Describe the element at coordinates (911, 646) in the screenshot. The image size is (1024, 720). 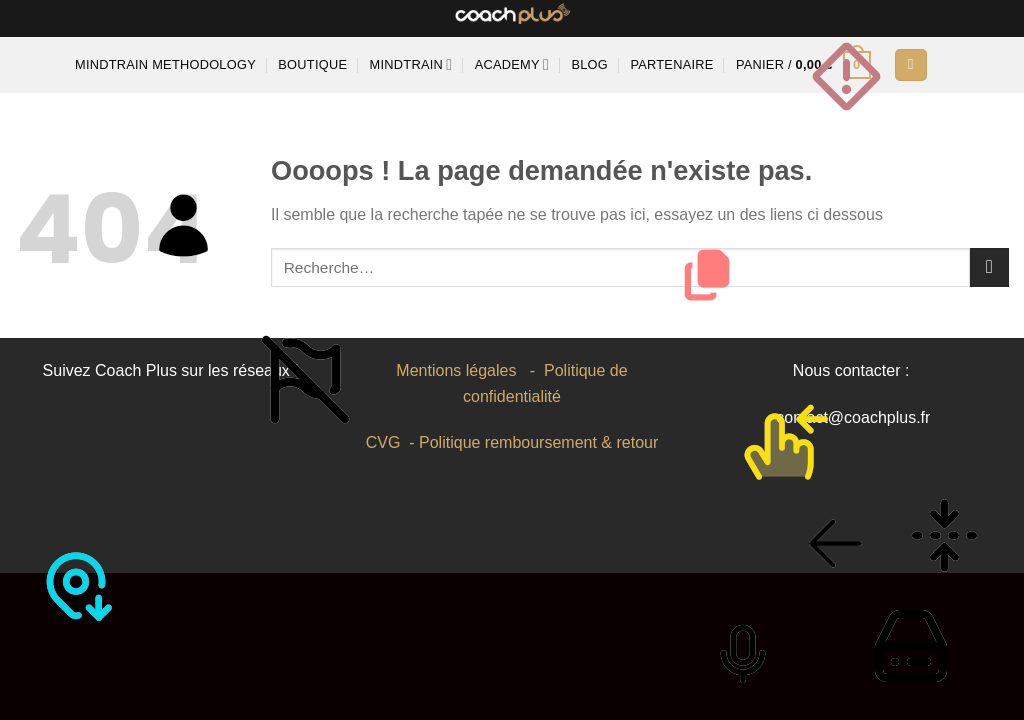
I see `access storage or drive settings` at that location.